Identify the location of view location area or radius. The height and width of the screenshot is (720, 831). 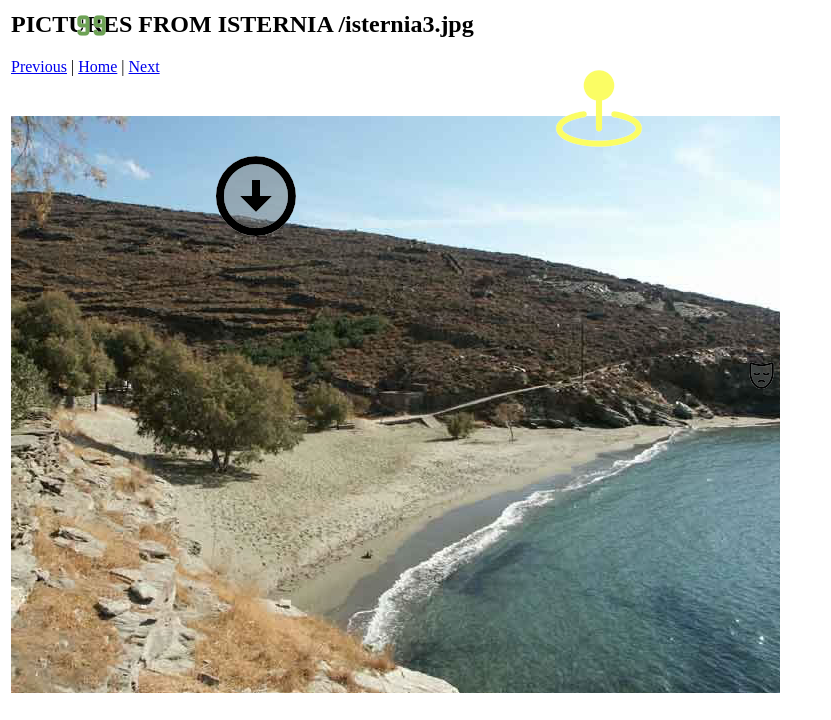
(599, 110).